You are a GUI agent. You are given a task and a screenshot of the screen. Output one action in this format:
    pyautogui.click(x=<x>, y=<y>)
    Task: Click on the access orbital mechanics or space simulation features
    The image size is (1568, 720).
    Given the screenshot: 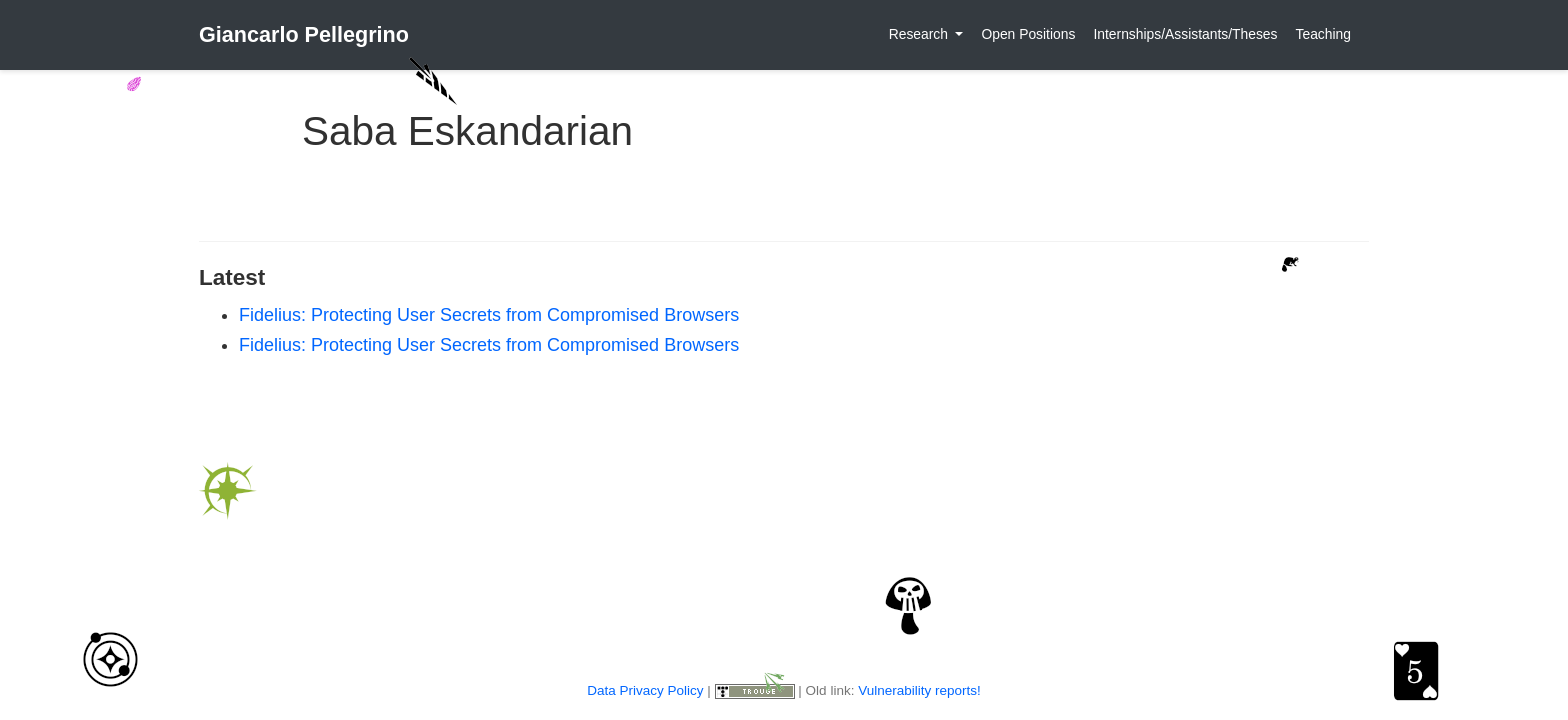 What is the action you would take?
    pyautogui.click(x=110, y=659)
    